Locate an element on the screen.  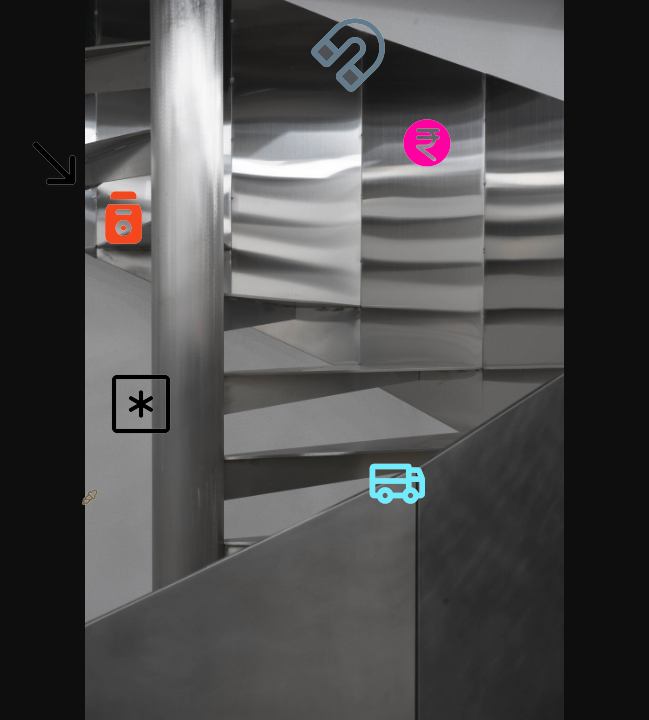
attract or pin related items together is located at coordinates (349, 53).